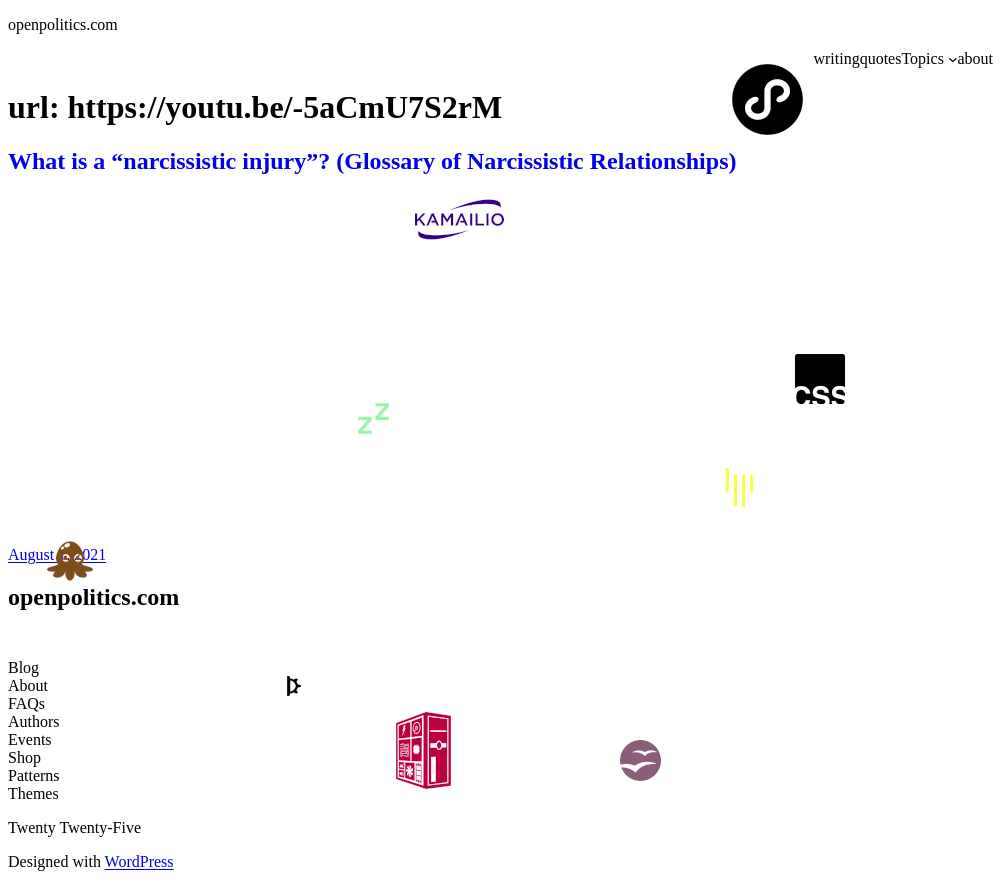 This screenshot has width=1001, height=887. What do you see at coordinates (739, 487) in the screenshot?
I see `open gitter chat application` at bounding box center [739, 487].